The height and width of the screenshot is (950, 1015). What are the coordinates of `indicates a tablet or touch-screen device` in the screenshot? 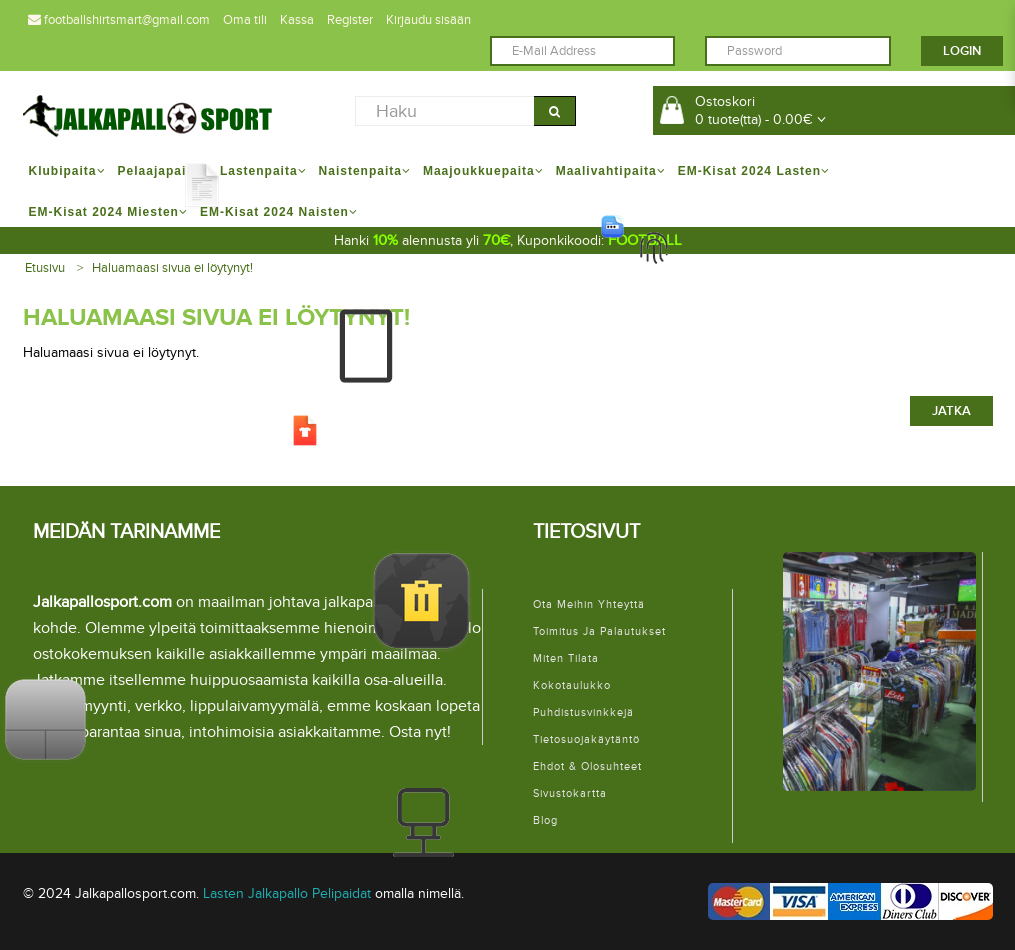 It's located at (366, 346).